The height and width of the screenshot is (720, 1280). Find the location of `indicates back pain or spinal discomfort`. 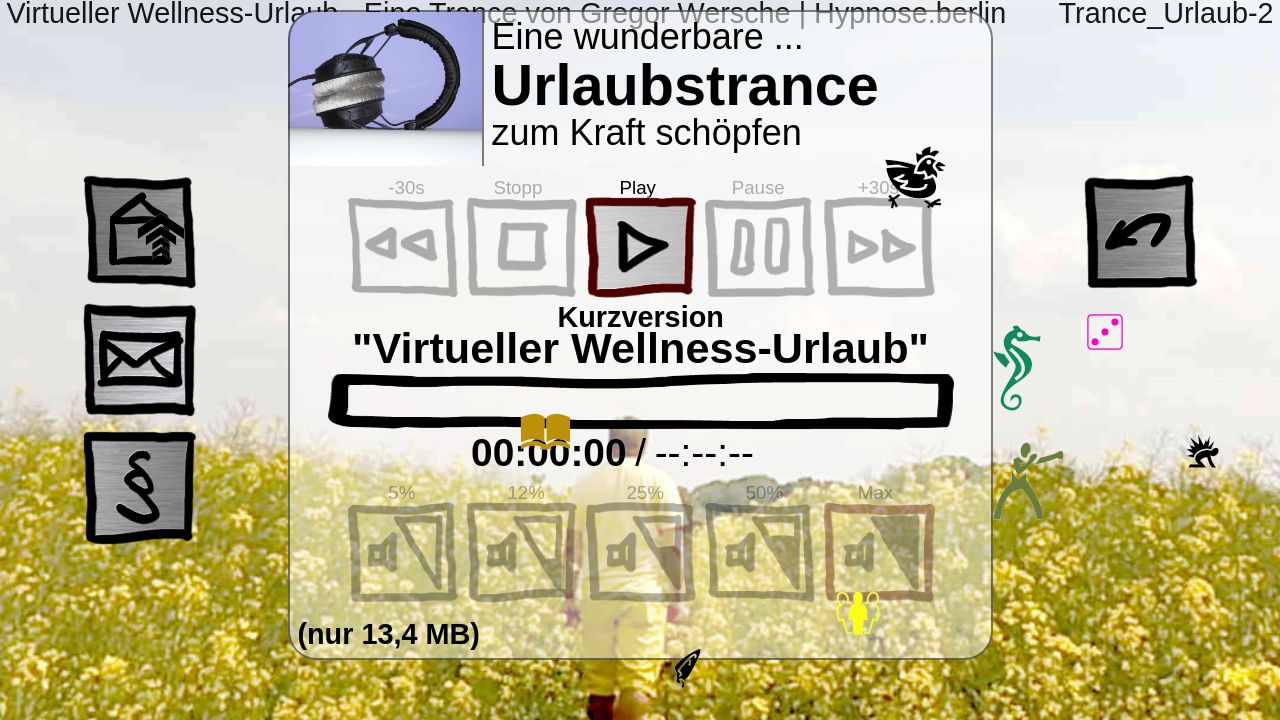

indicates back pain or spinal discomfort is located at coordinates (1202, 451).